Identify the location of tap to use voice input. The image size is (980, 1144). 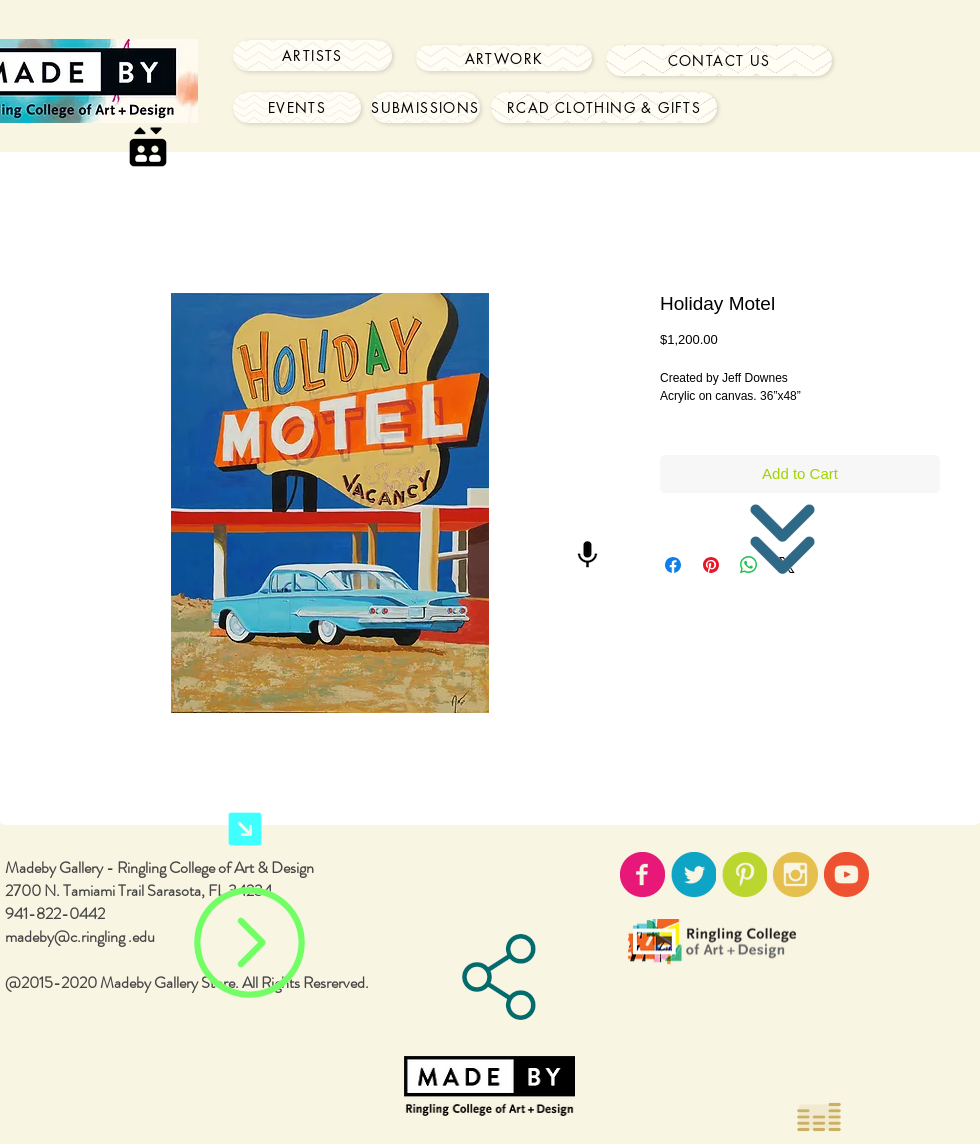
(587, 553).